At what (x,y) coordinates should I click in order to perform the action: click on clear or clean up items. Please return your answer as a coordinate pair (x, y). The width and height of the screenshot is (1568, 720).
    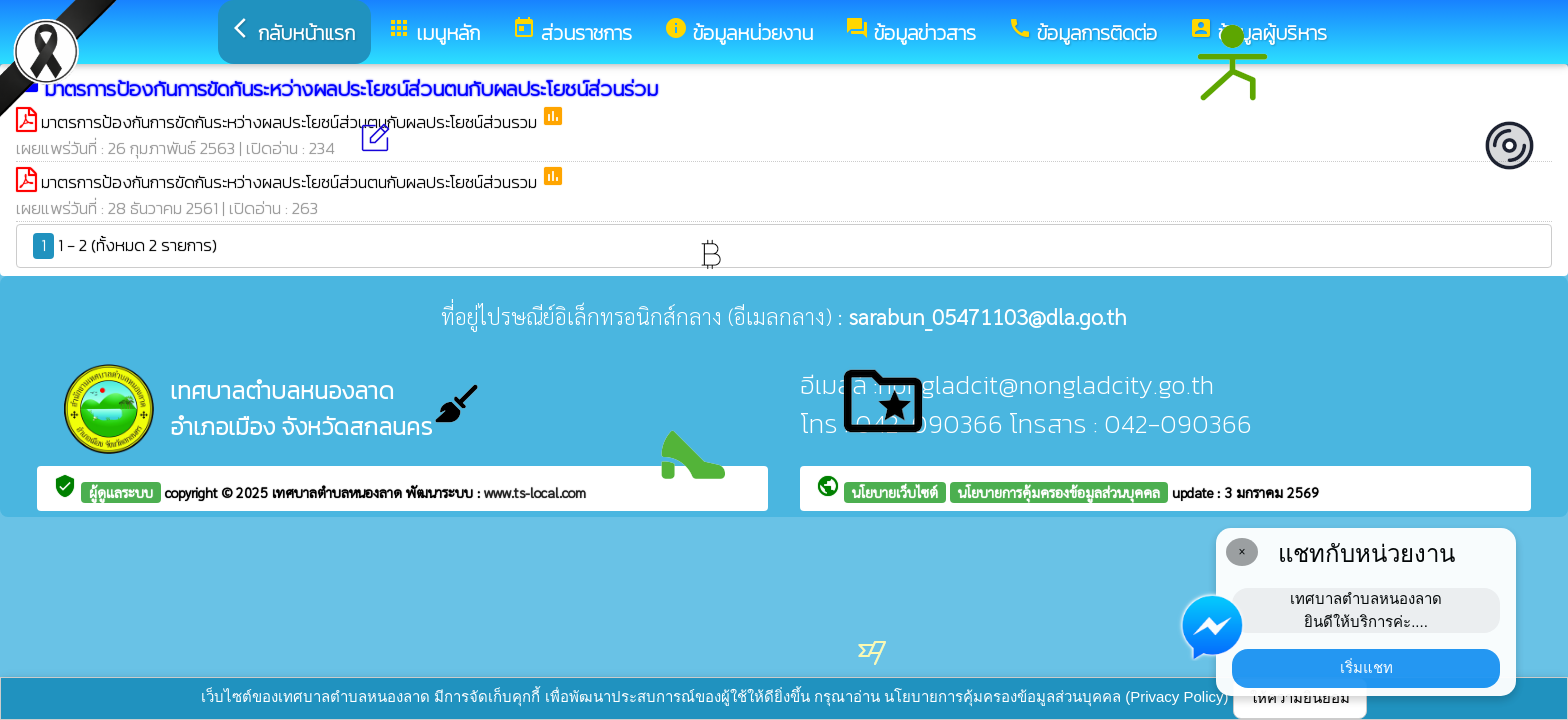
    Looking at the image, I should click on (456, 403).